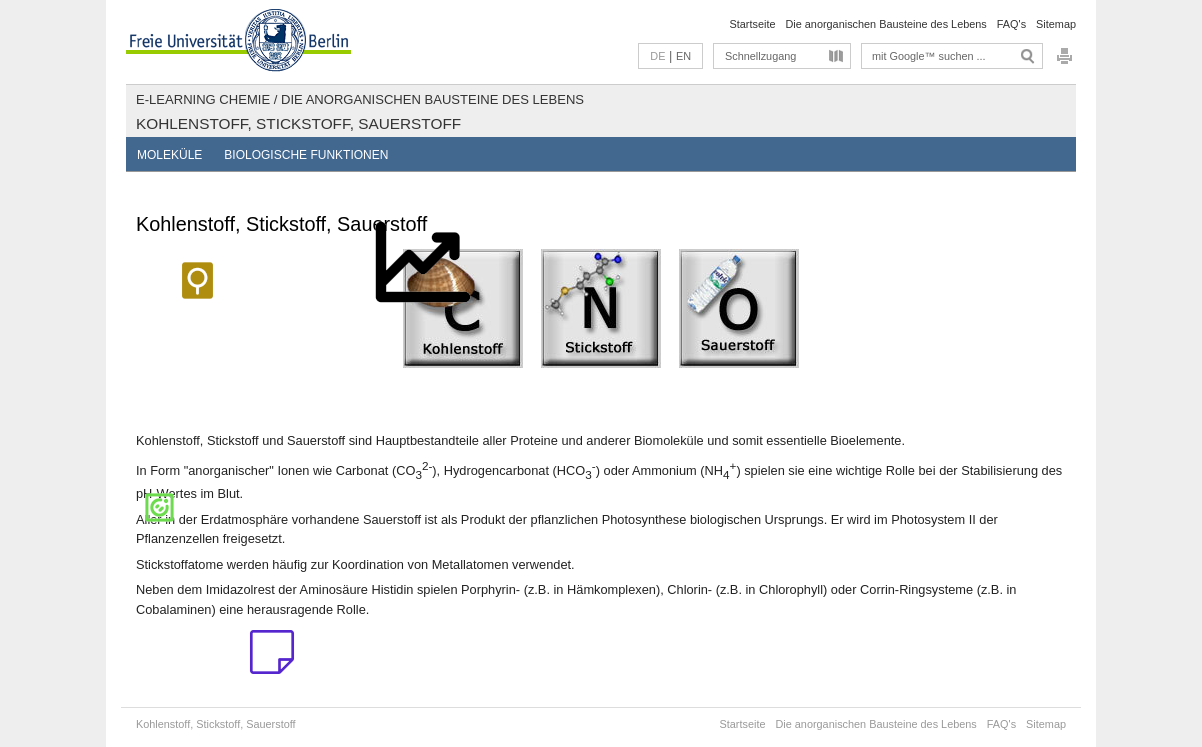  Describe the element at coordinates (423, 262) in the screenshot. I see `view analytics or performance metrics` at that location.